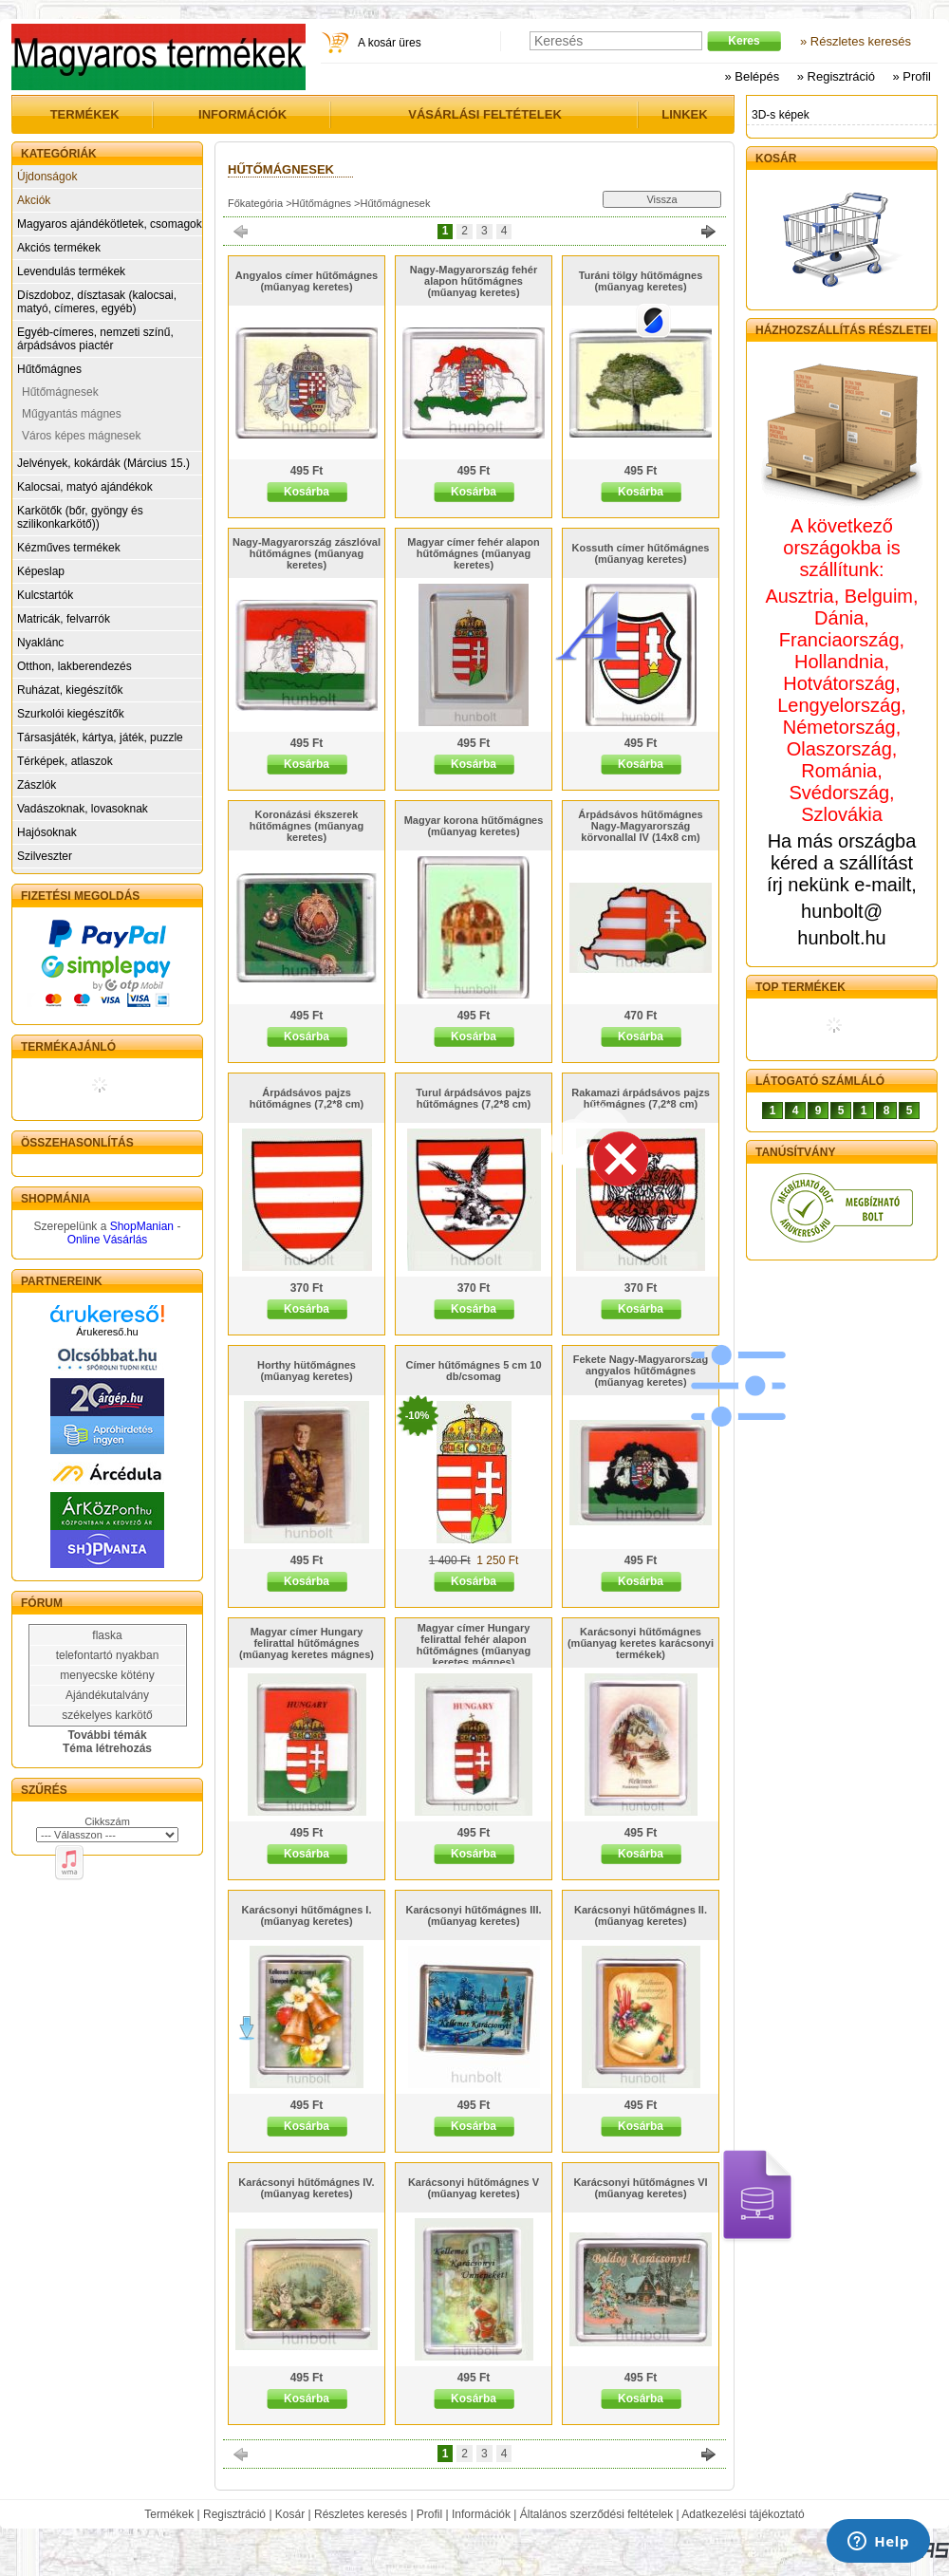 The height and width of the screenshot is (2576, 949). I want to click on OneDrive sync error or cloud connection failure, so click(599, 1137).